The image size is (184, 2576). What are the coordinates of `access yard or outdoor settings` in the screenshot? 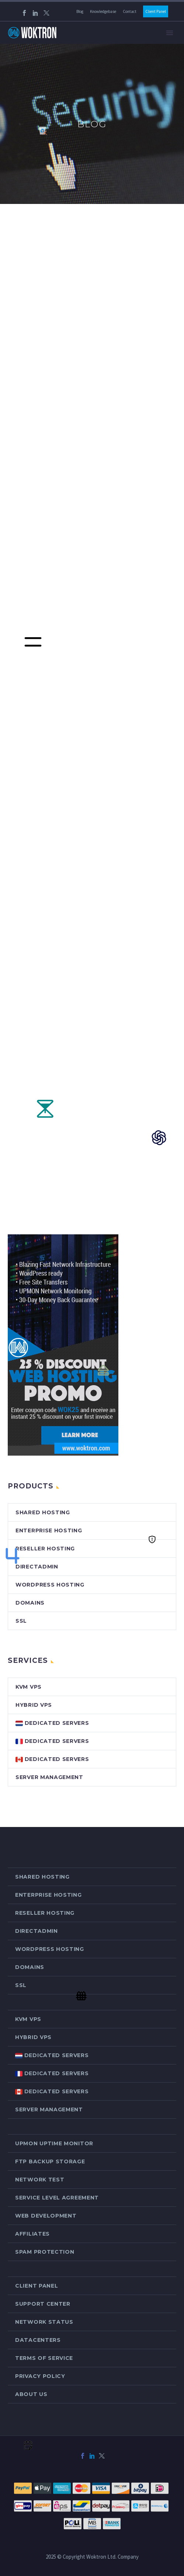 It's located at (81, 1996).